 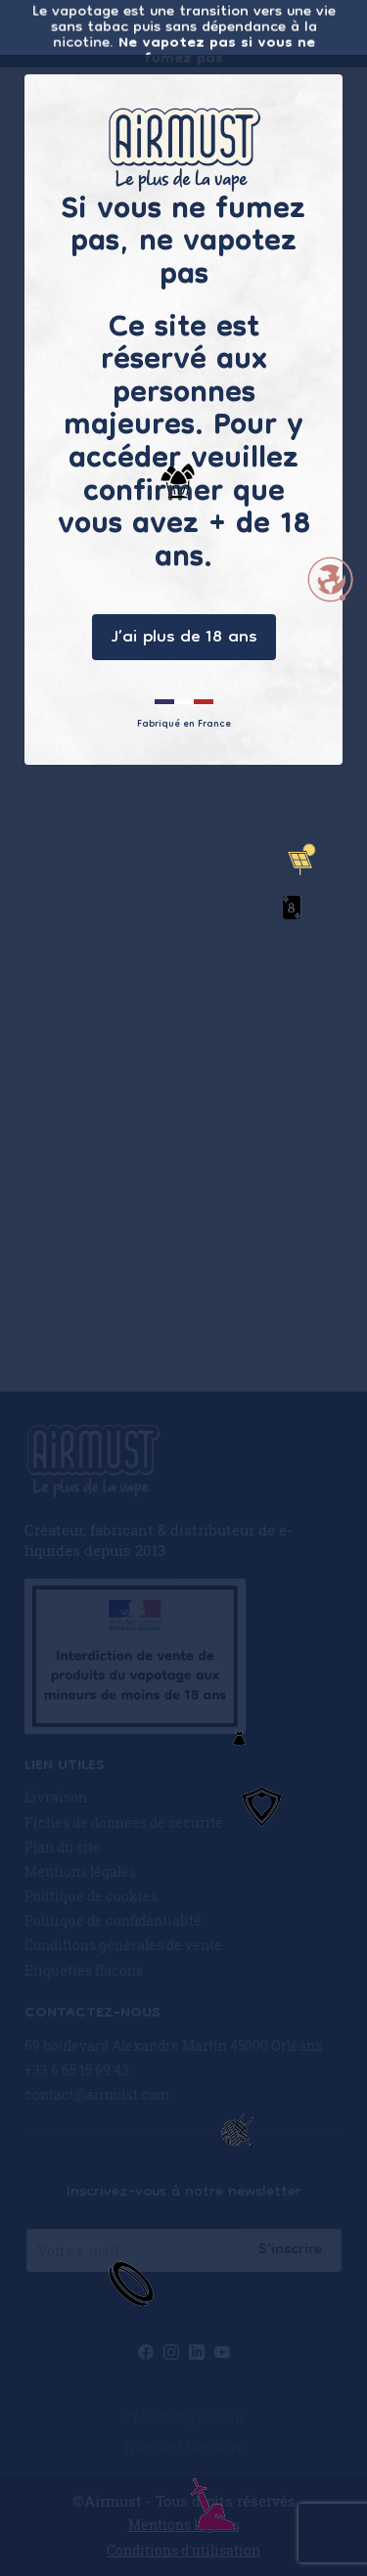 I want to click on health protection or defensive buff status, so click(x=261, y=1805).